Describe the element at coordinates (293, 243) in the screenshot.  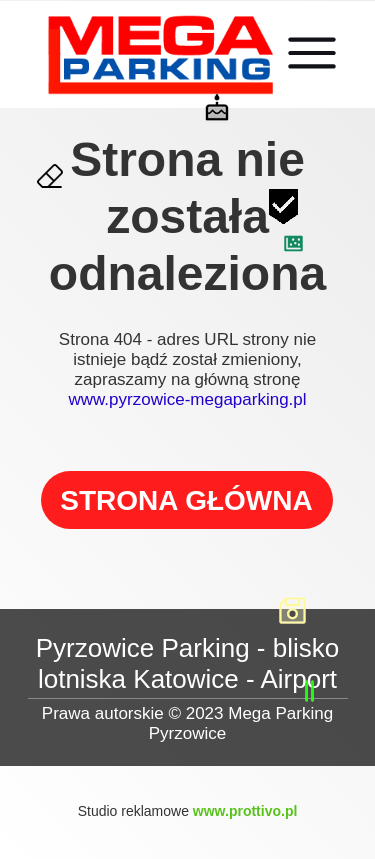
I see `view scatter plot data visualization` at that location.